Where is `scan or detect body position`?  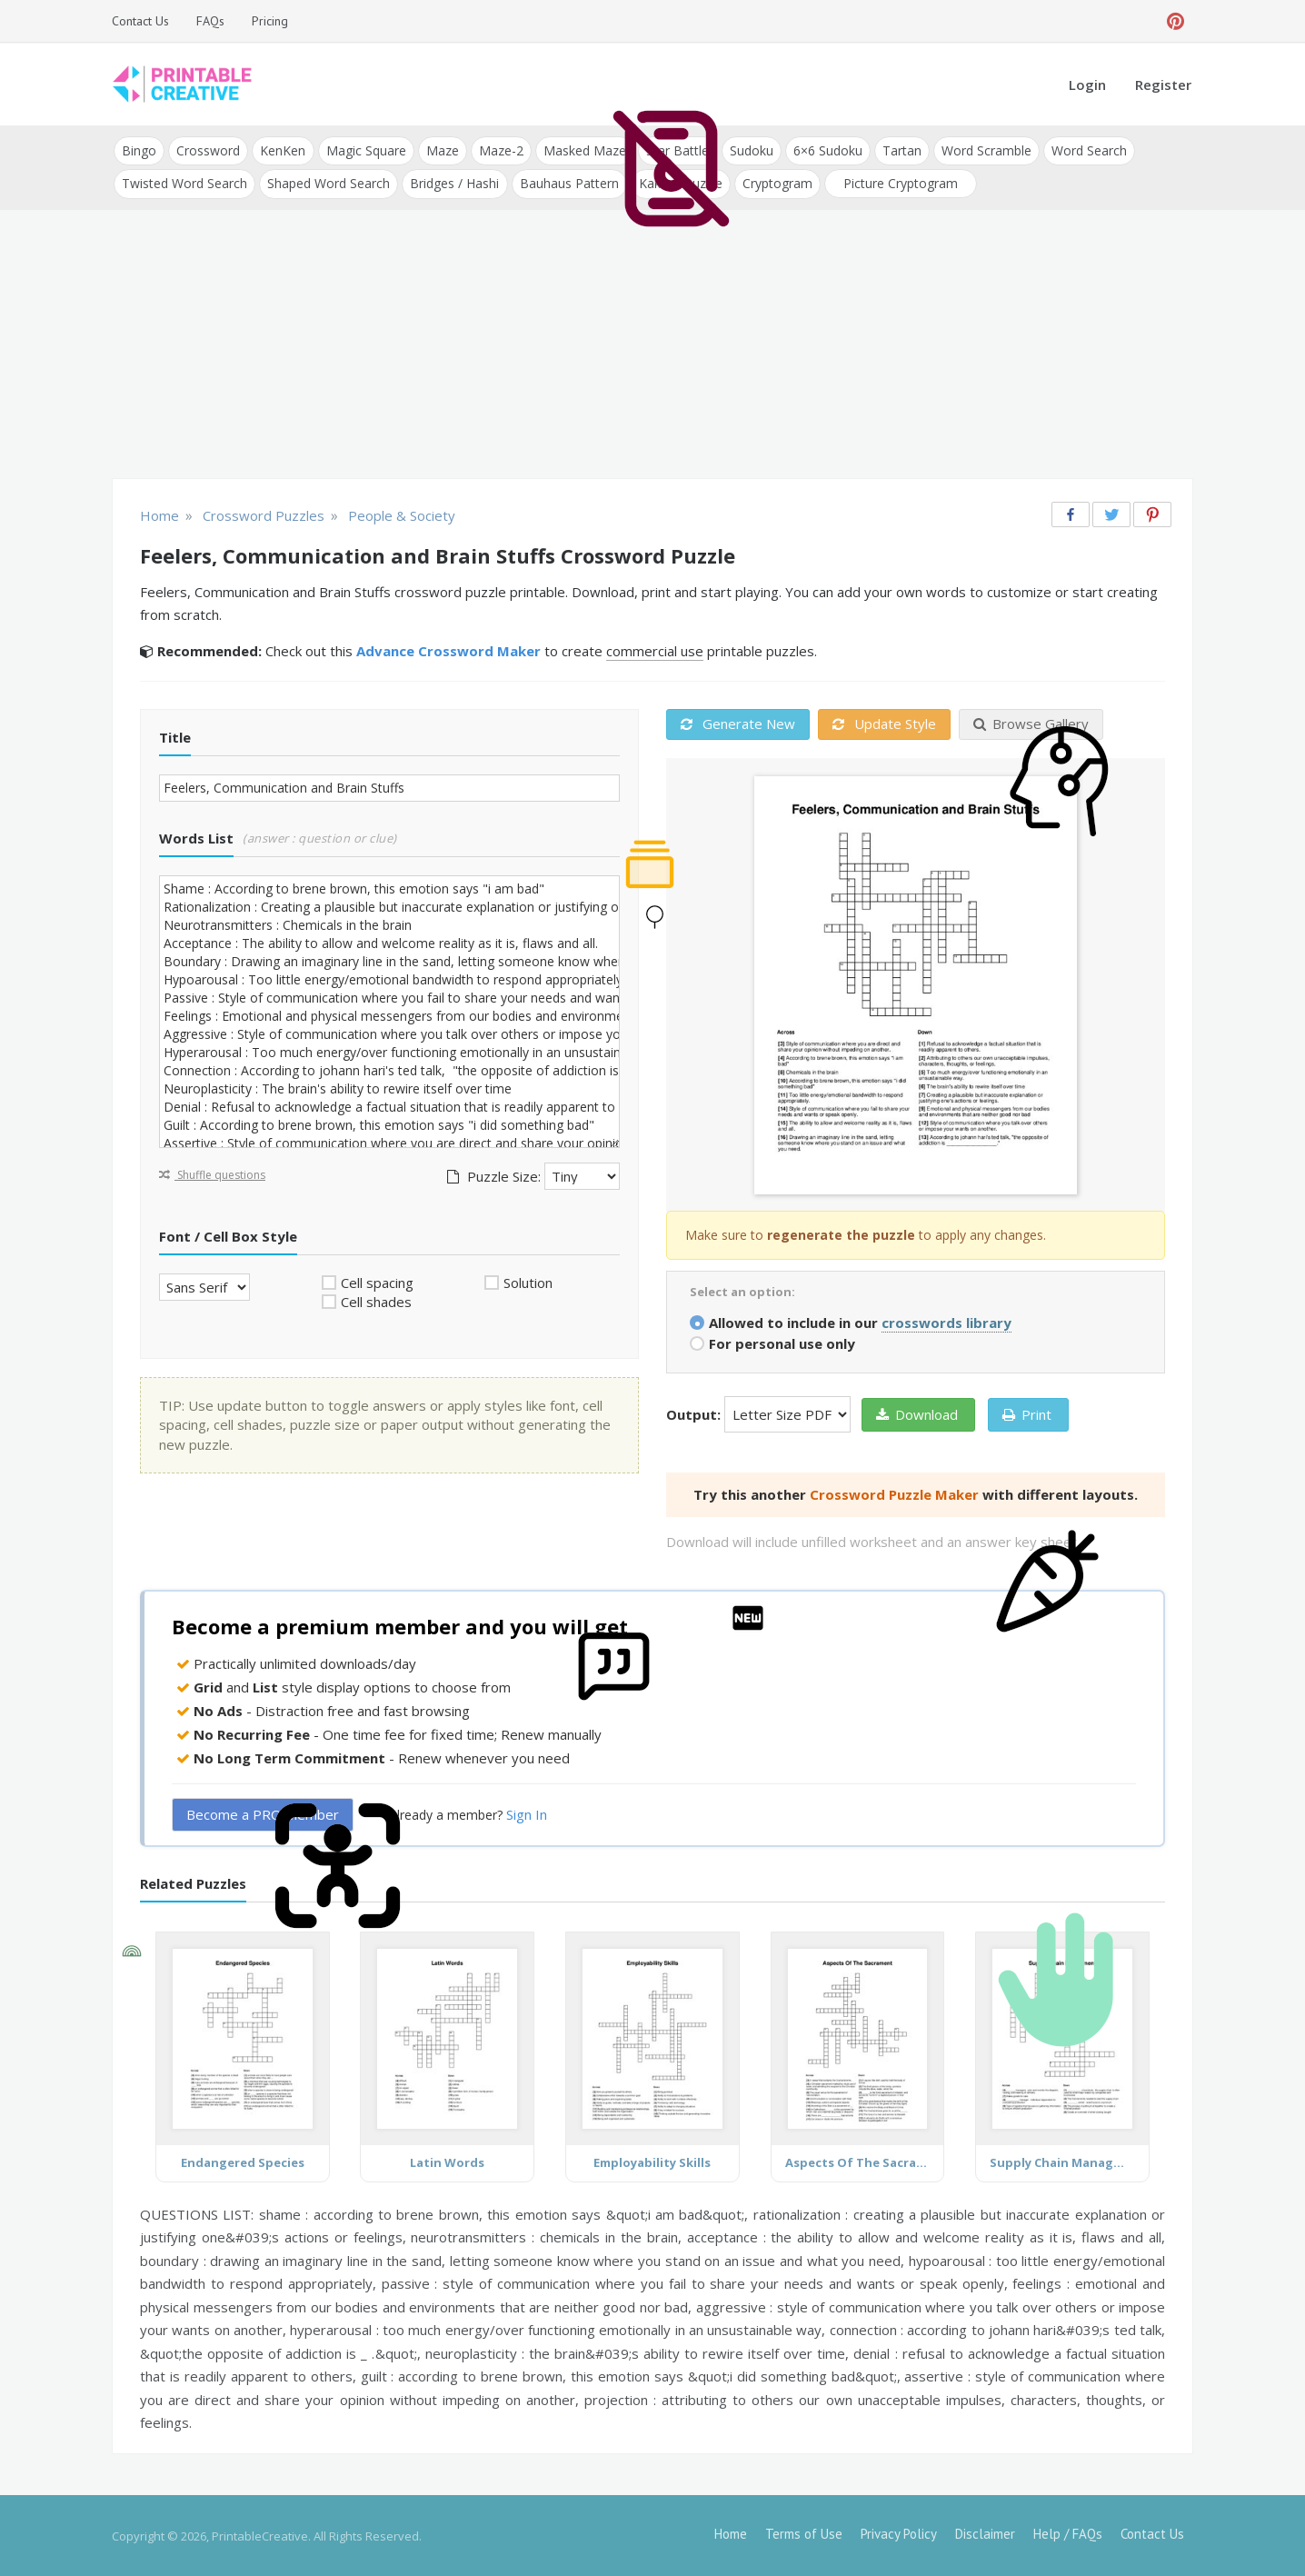 scan or detect body position is located at coordinates (337, 1865).